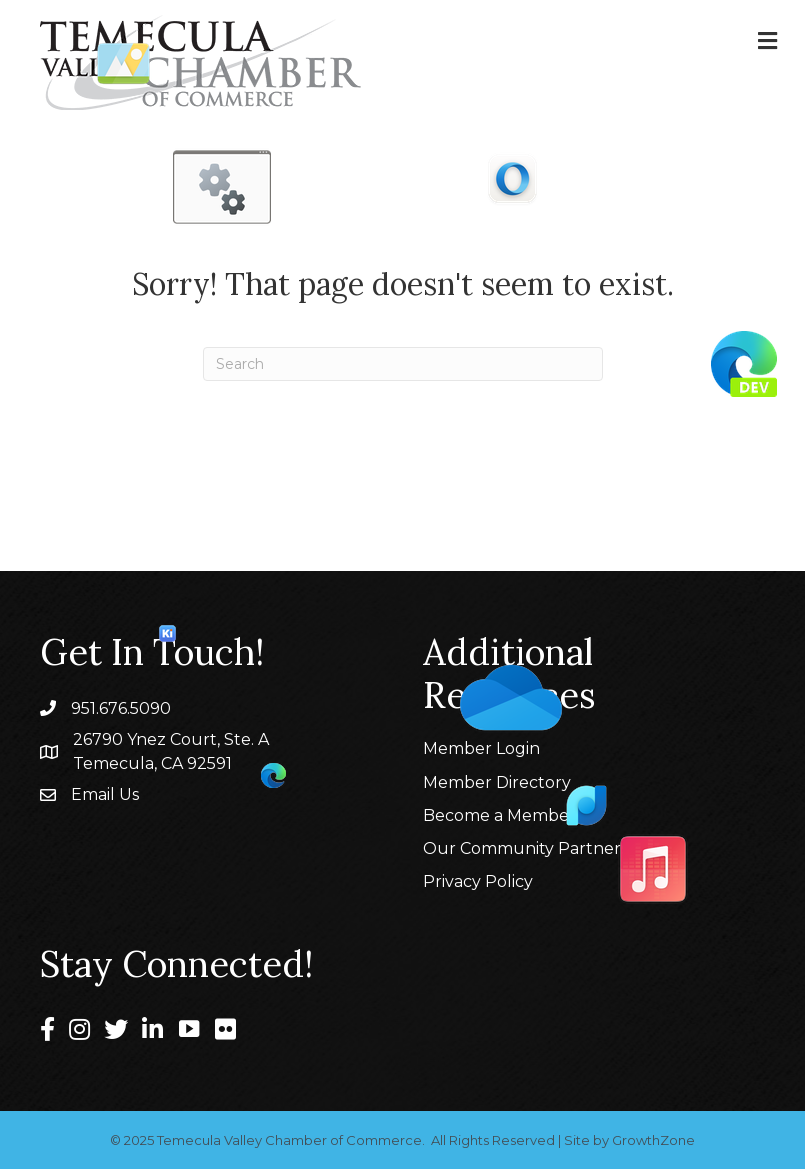 This screenshot has width=805, height=1169. I want to click on open the TalentOnboard application, so click(586, 805).